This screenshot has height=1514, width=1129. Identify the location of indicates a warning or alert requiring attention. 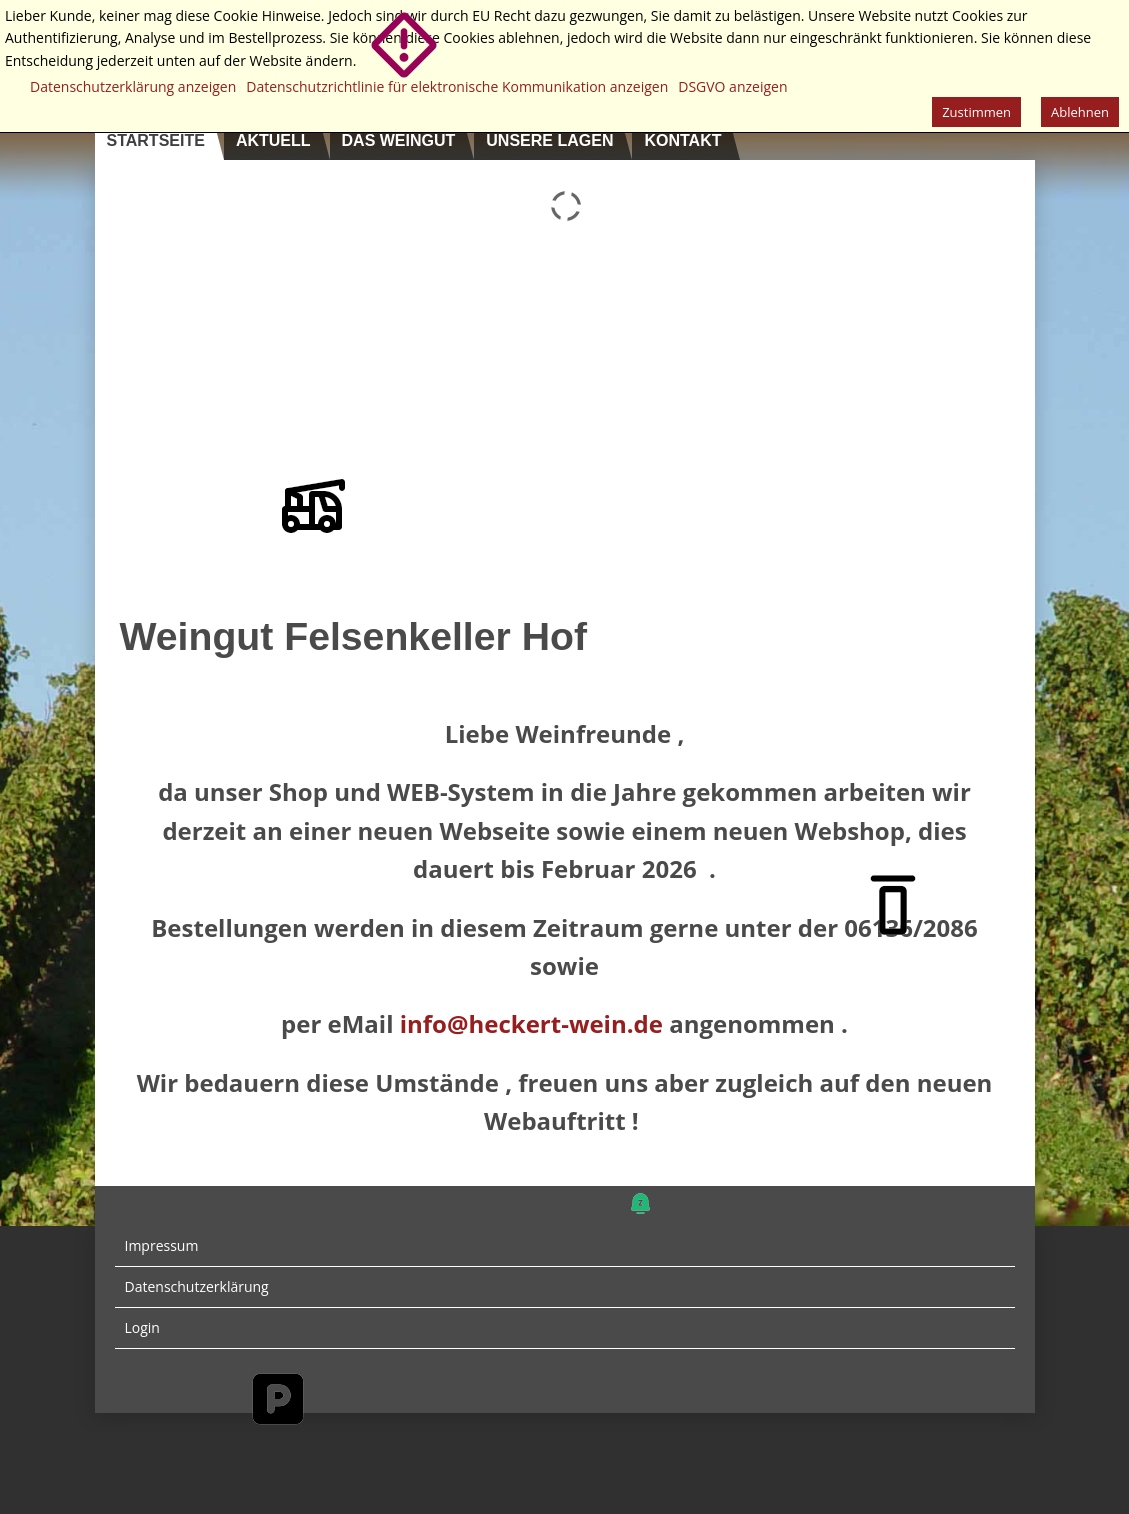
(404, 45).